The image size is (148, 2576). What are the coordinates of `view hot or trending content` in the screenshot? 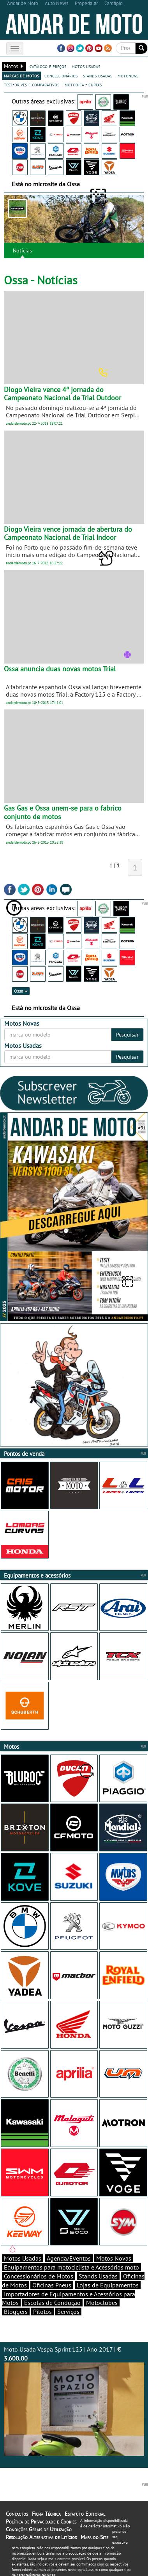 It's located at (12, 2249).